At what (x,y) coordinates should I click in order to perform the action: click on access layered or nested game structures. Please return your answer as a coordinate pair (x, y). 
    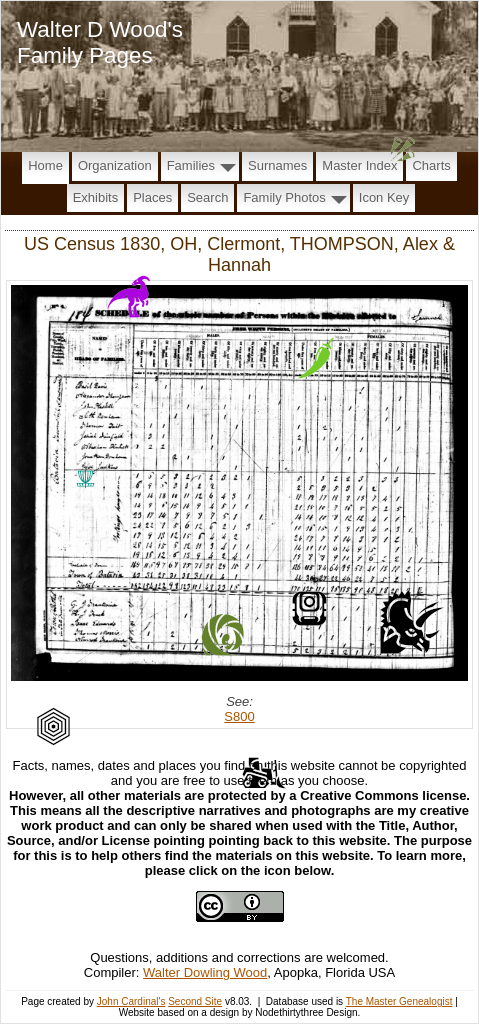
    Looking at the image, I should click on (53, 726).